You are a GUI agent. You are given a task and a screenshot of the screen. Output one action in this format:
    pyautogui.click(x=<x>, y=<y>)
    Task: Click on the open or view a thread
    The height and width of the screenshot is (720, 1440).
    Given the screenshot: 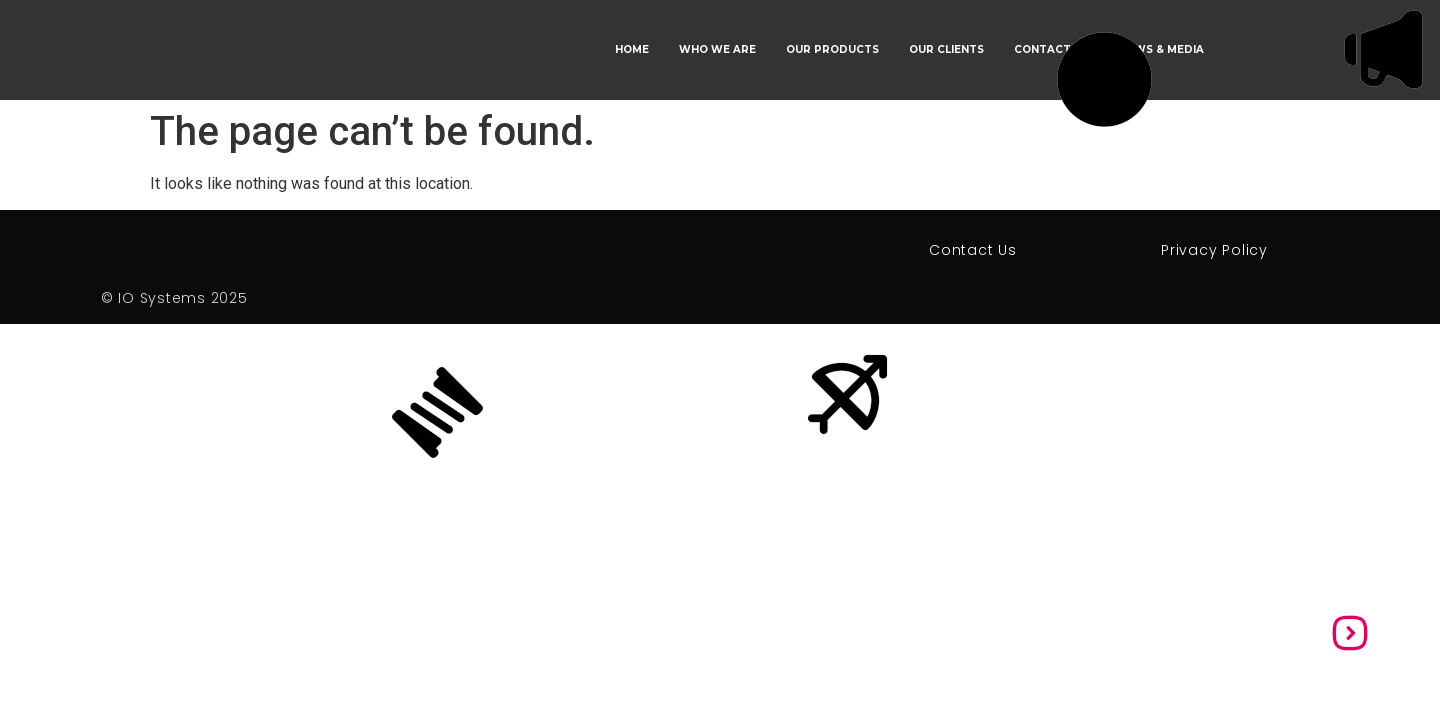 What is the action you would take?
    pyautogui.click(x=437, y=412)
    